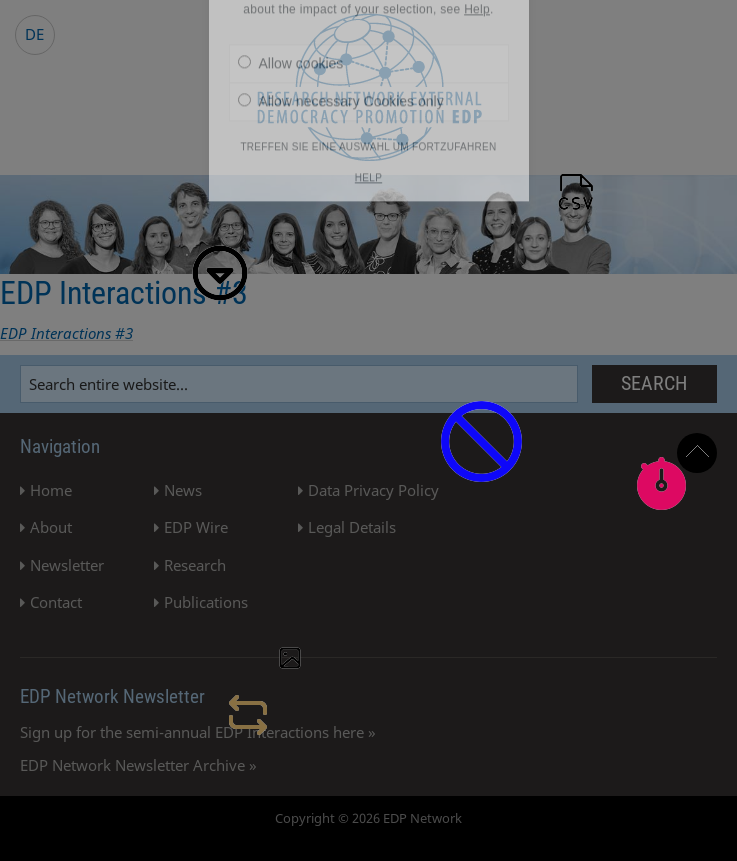  What do you see at coordinates (290, 658) in the screenshot?
I see `view image or photo` at bounding box center [290, 658].